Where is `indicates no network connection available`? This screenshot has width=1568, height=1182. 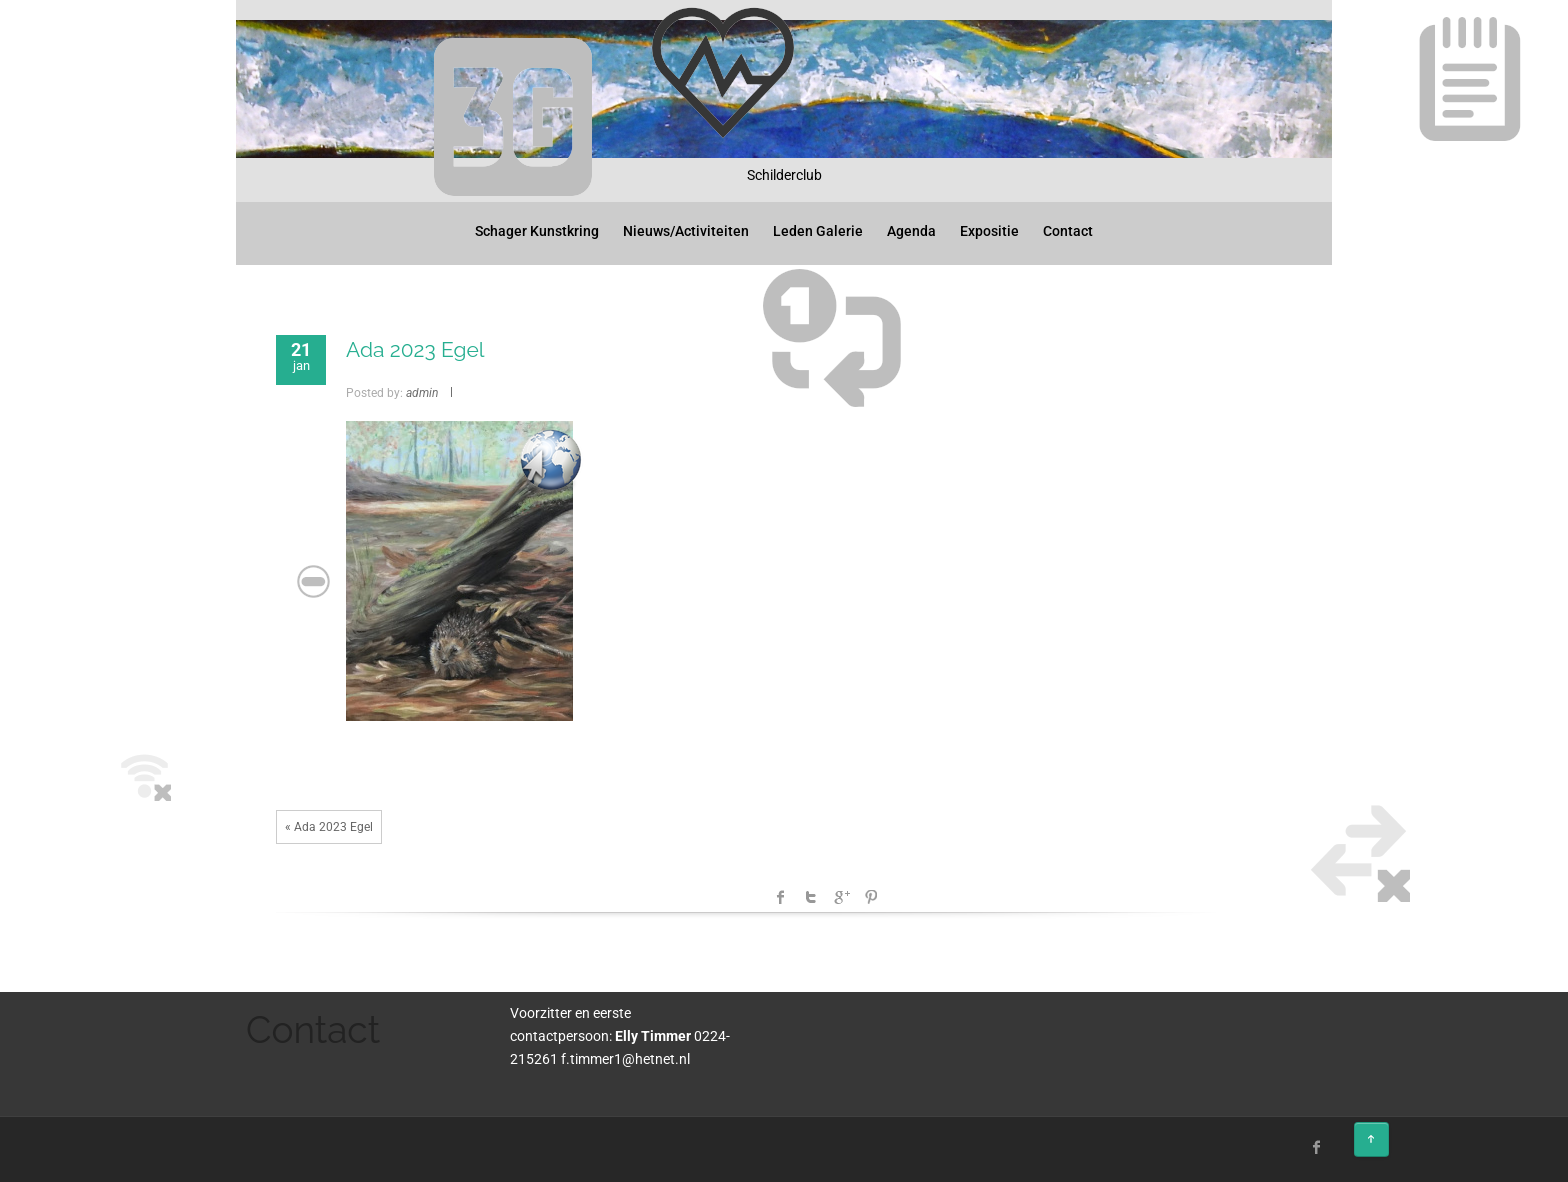
indicates no network connection available is located at coordinates (1358, 850).